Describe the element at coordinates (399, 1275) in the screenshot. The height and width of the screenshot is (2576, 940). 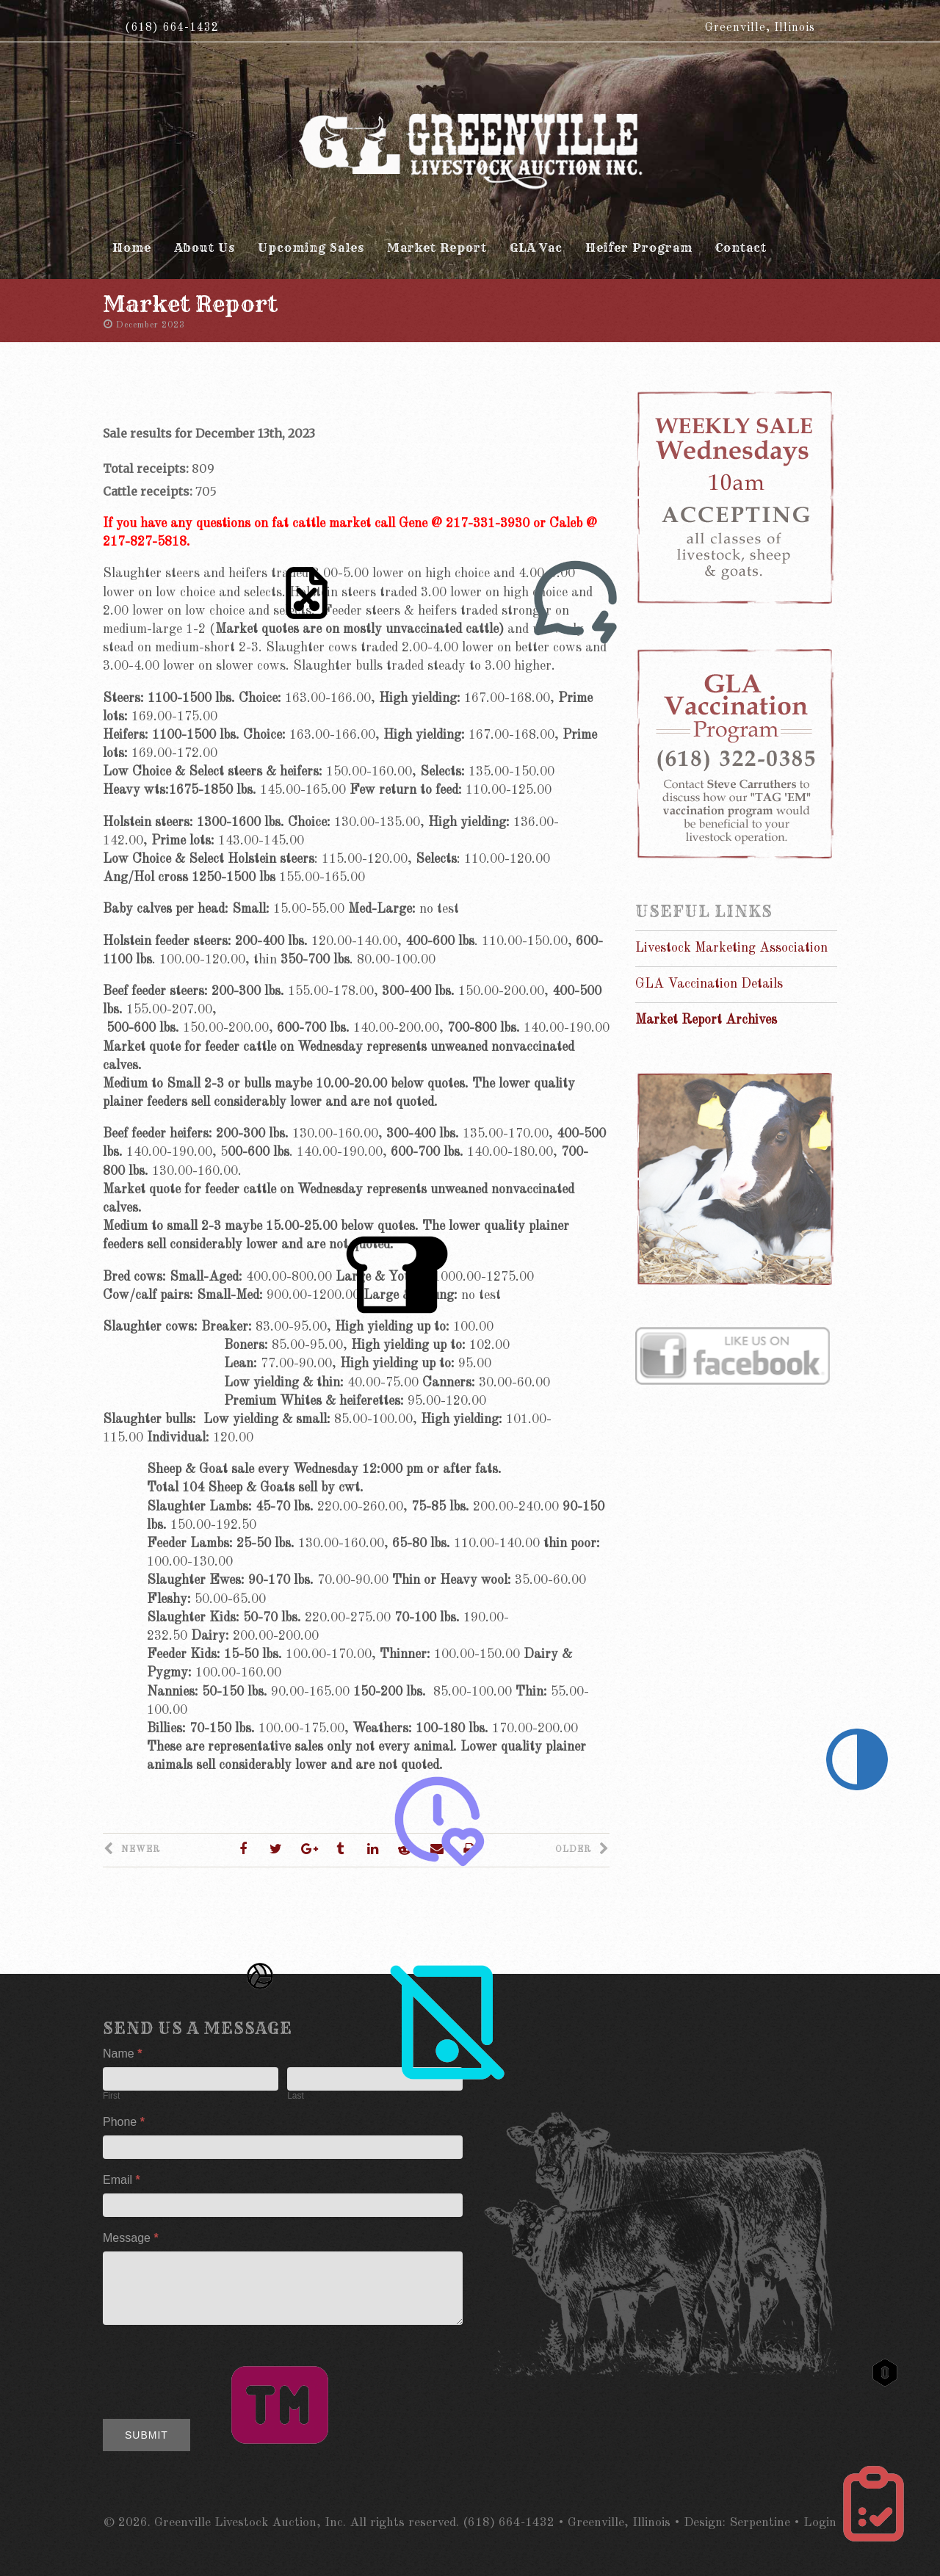
I see `browse bakery or bread products` at that location.